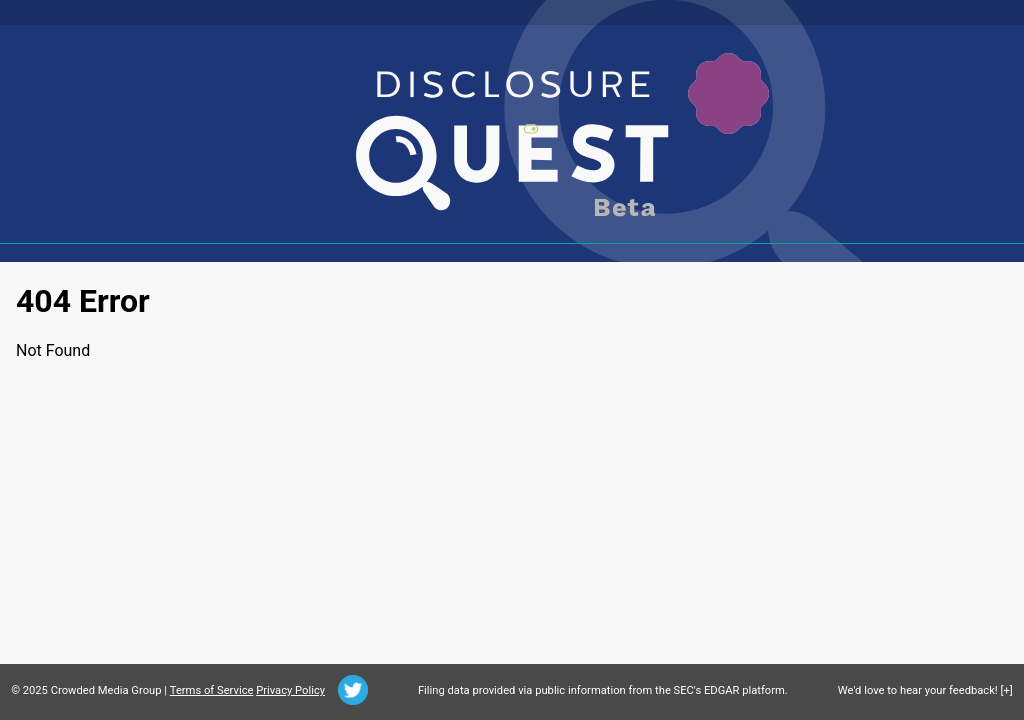  I want to click on toggle switch in the on position, so click(531, 129).